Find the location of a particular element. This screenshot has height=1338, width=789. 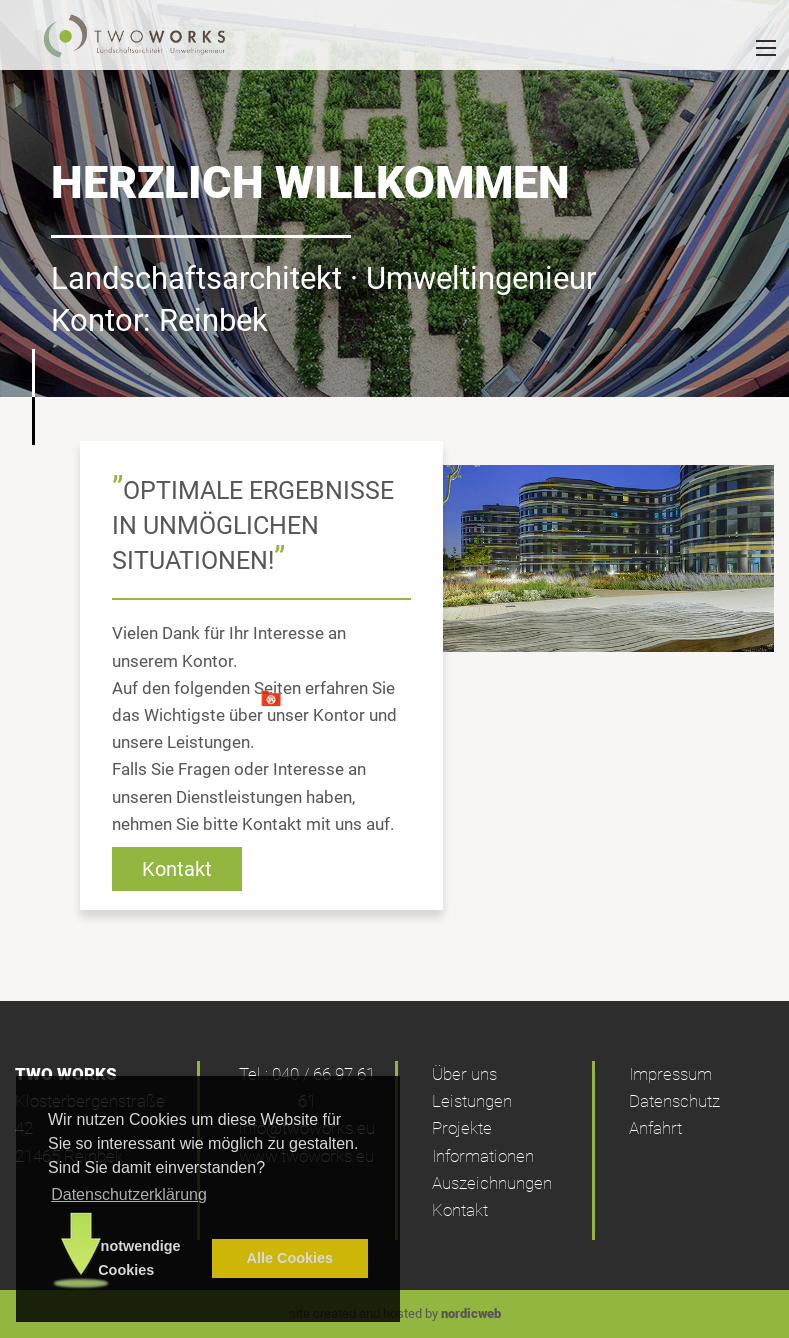

open folder containing rust programming projects is located at coordinates (271, 699).